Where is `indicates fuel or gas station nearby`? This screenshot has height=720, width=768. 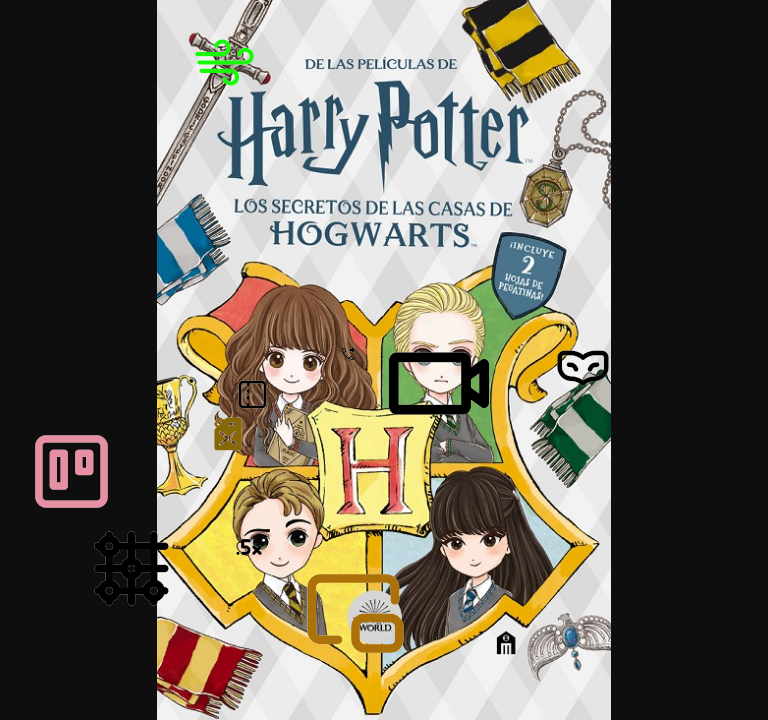 indicates fuel or gas station nearby is located at coordinates (228, 434).